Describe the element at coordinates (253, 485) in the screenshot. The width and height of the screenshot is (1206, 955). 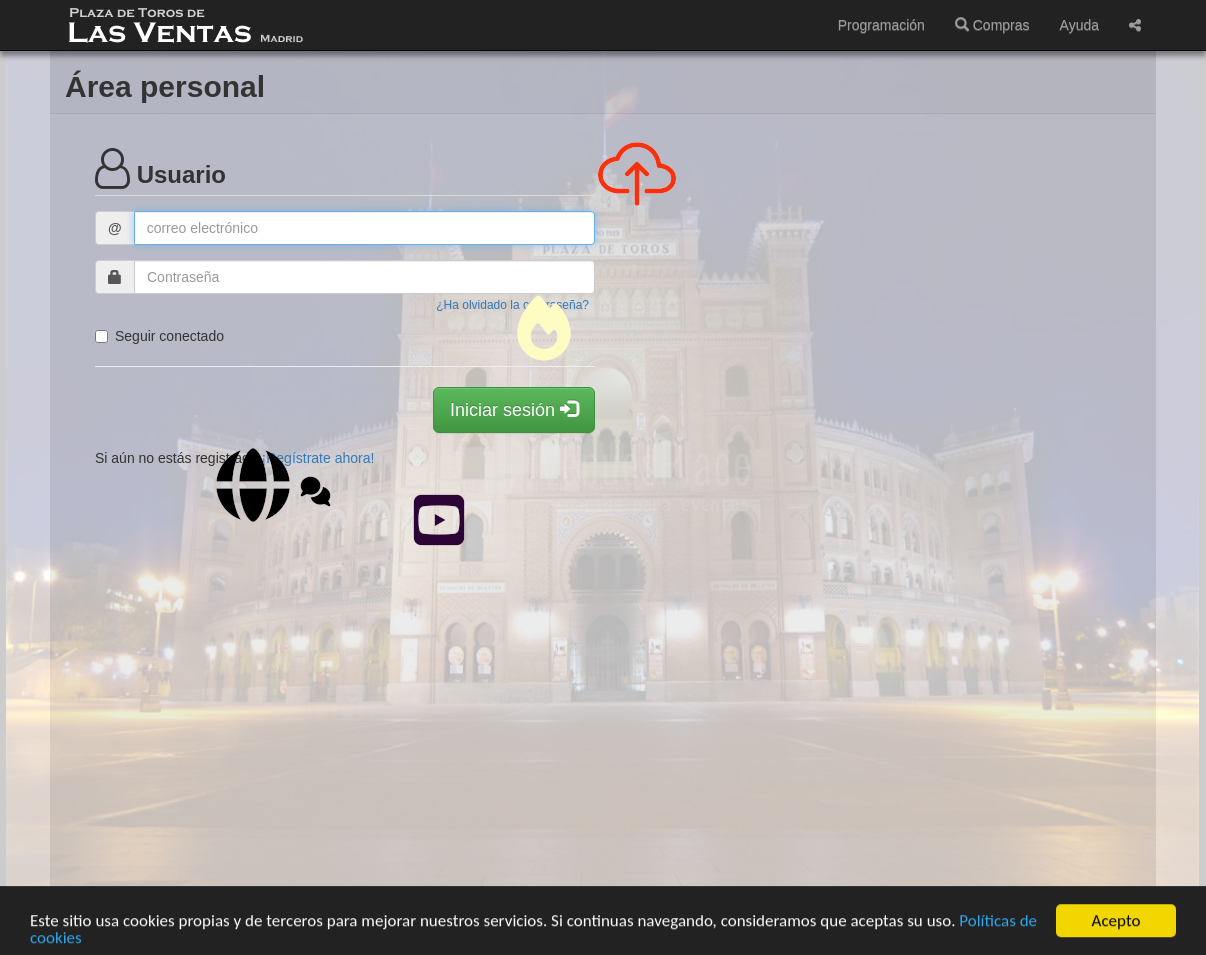
I see `access global or international settings` at that location.